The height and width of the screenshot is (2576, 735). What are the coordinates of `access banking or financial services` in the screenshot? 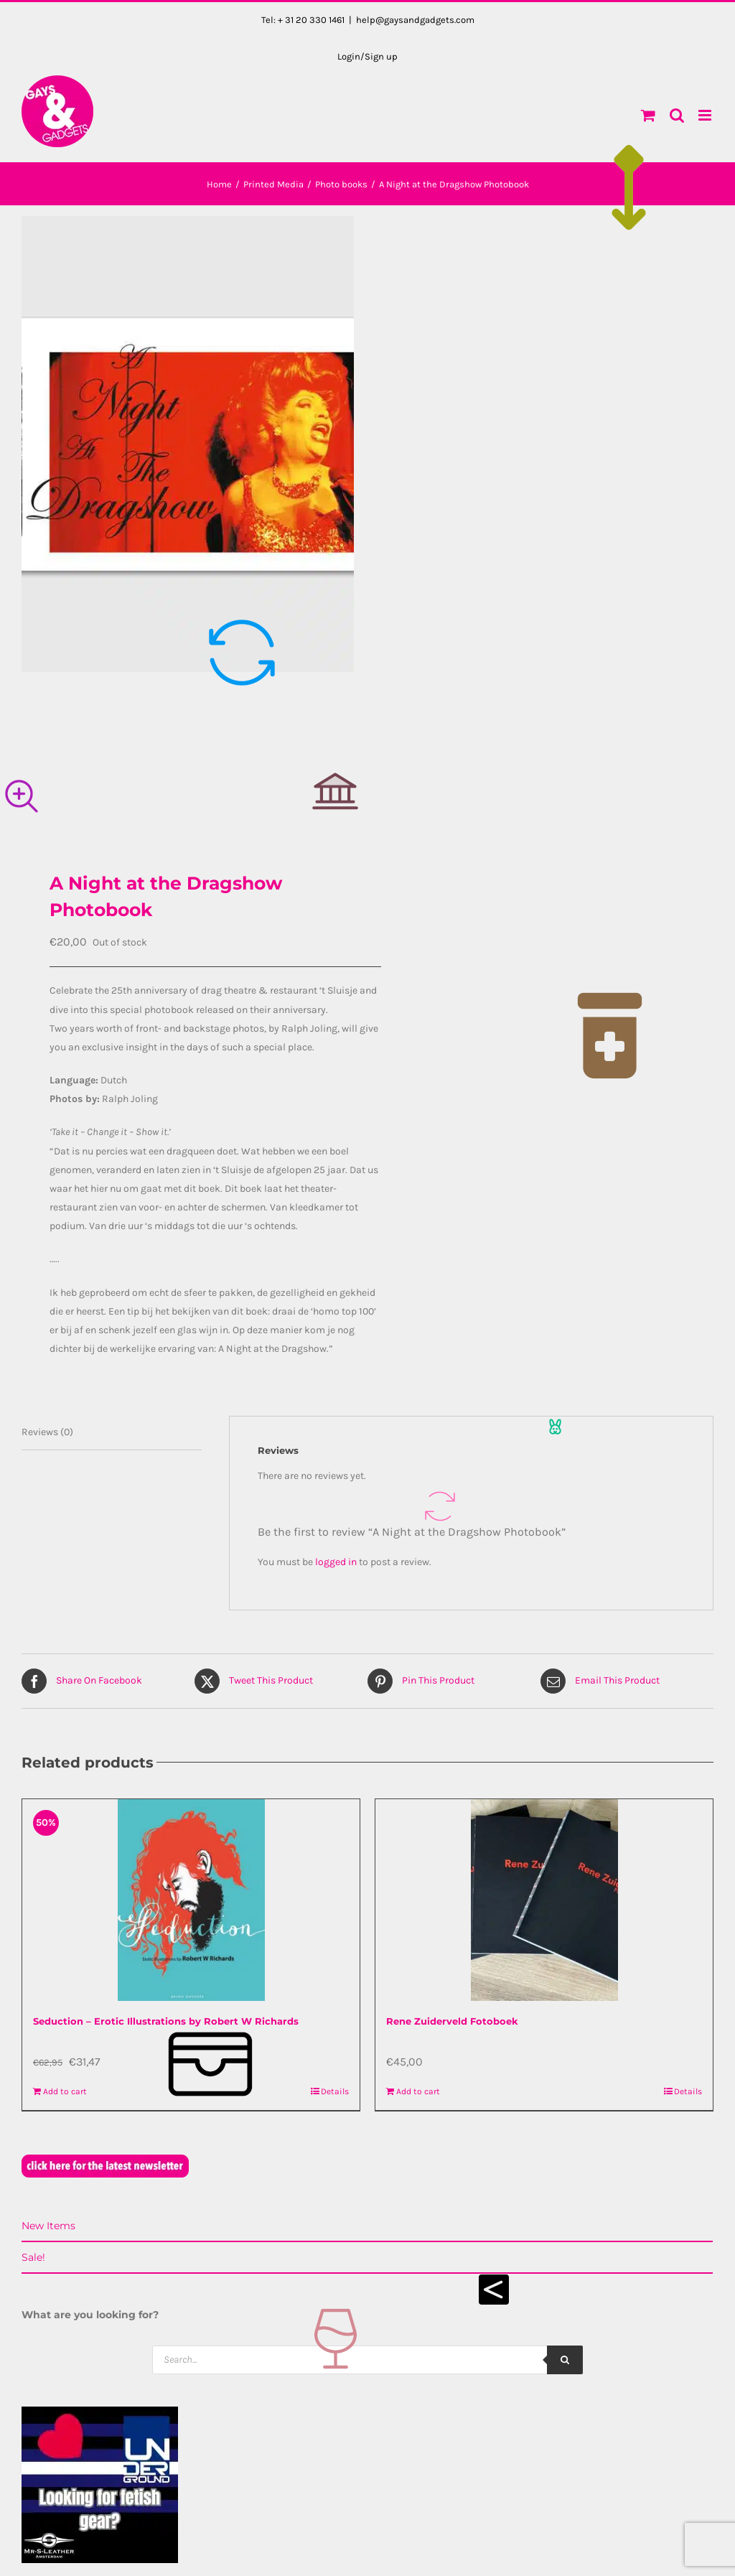 It's located at (335, 793).